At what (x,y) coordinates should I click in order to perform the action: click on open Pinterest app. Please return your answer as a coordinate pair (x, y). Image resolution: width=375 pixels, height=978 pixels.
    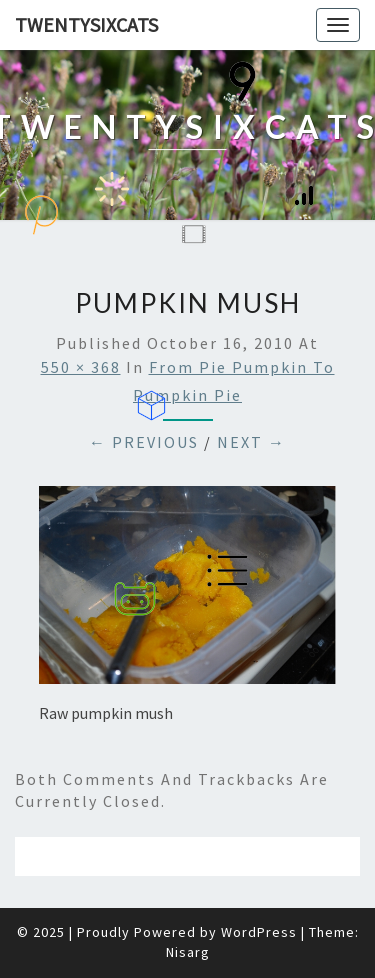
    Looking at the image, I should click on (40, 215).